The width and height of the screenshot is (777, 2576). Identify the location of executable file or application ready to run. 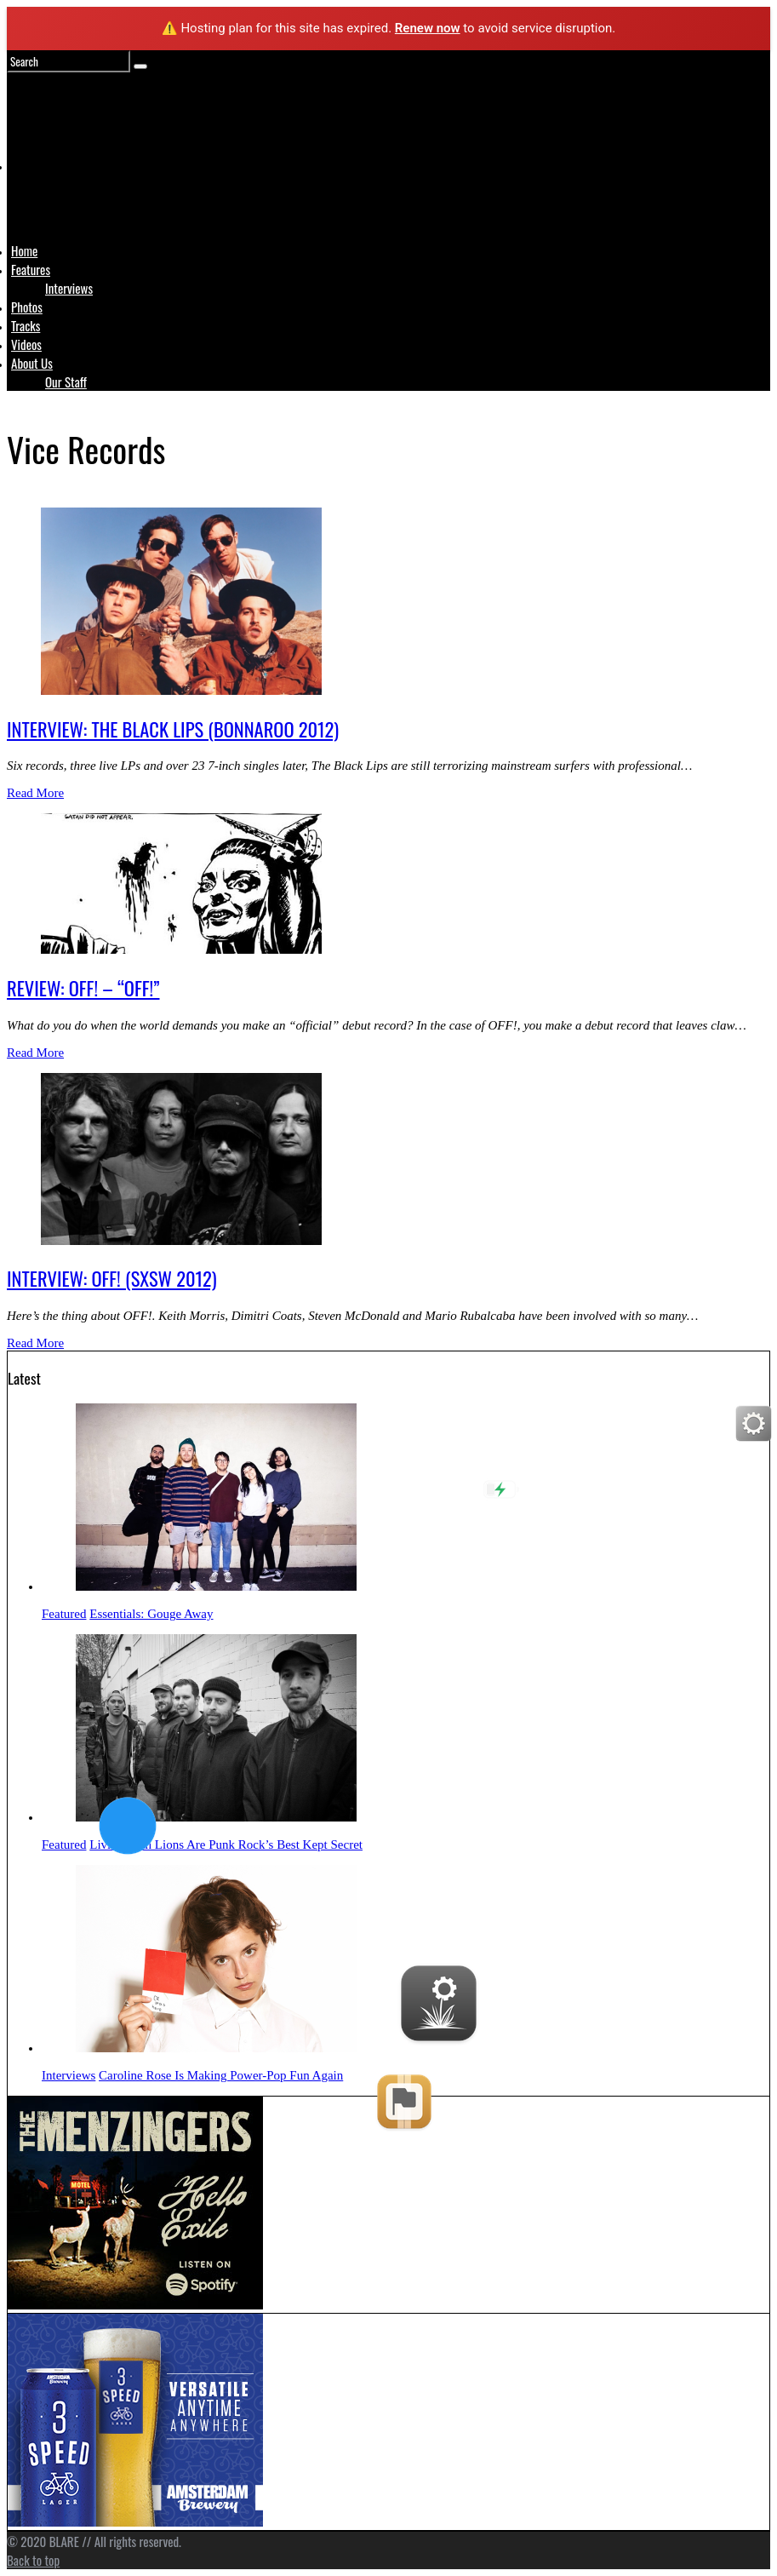
(753, 1423).